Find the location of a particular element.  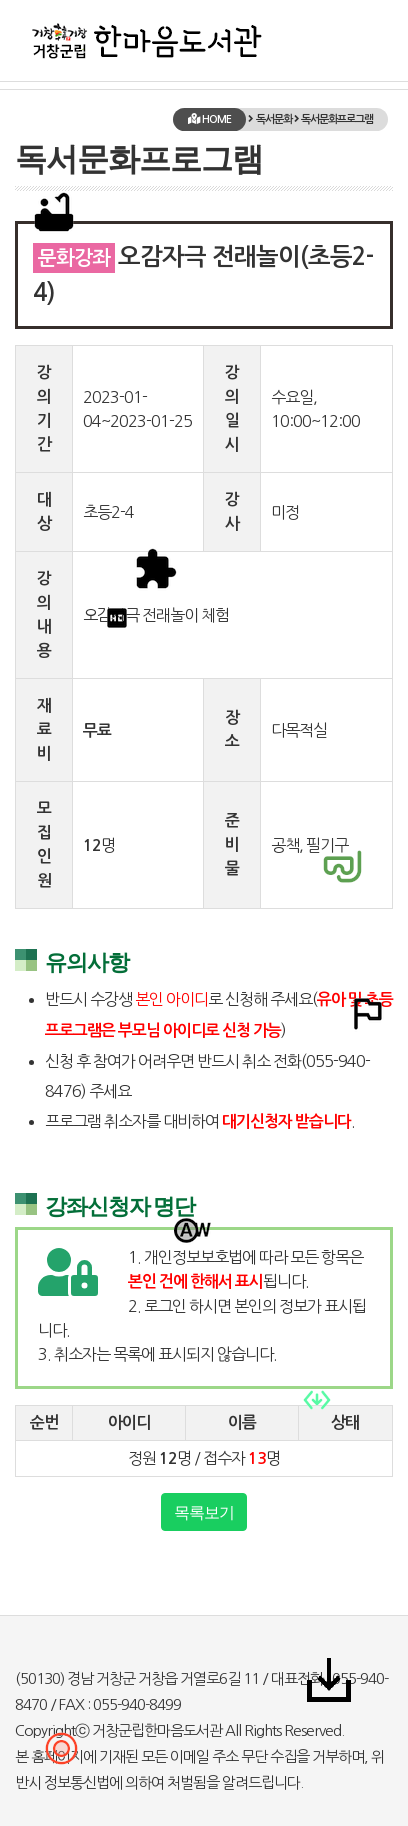

download source code or code files is located at coordinates (317, 1400).